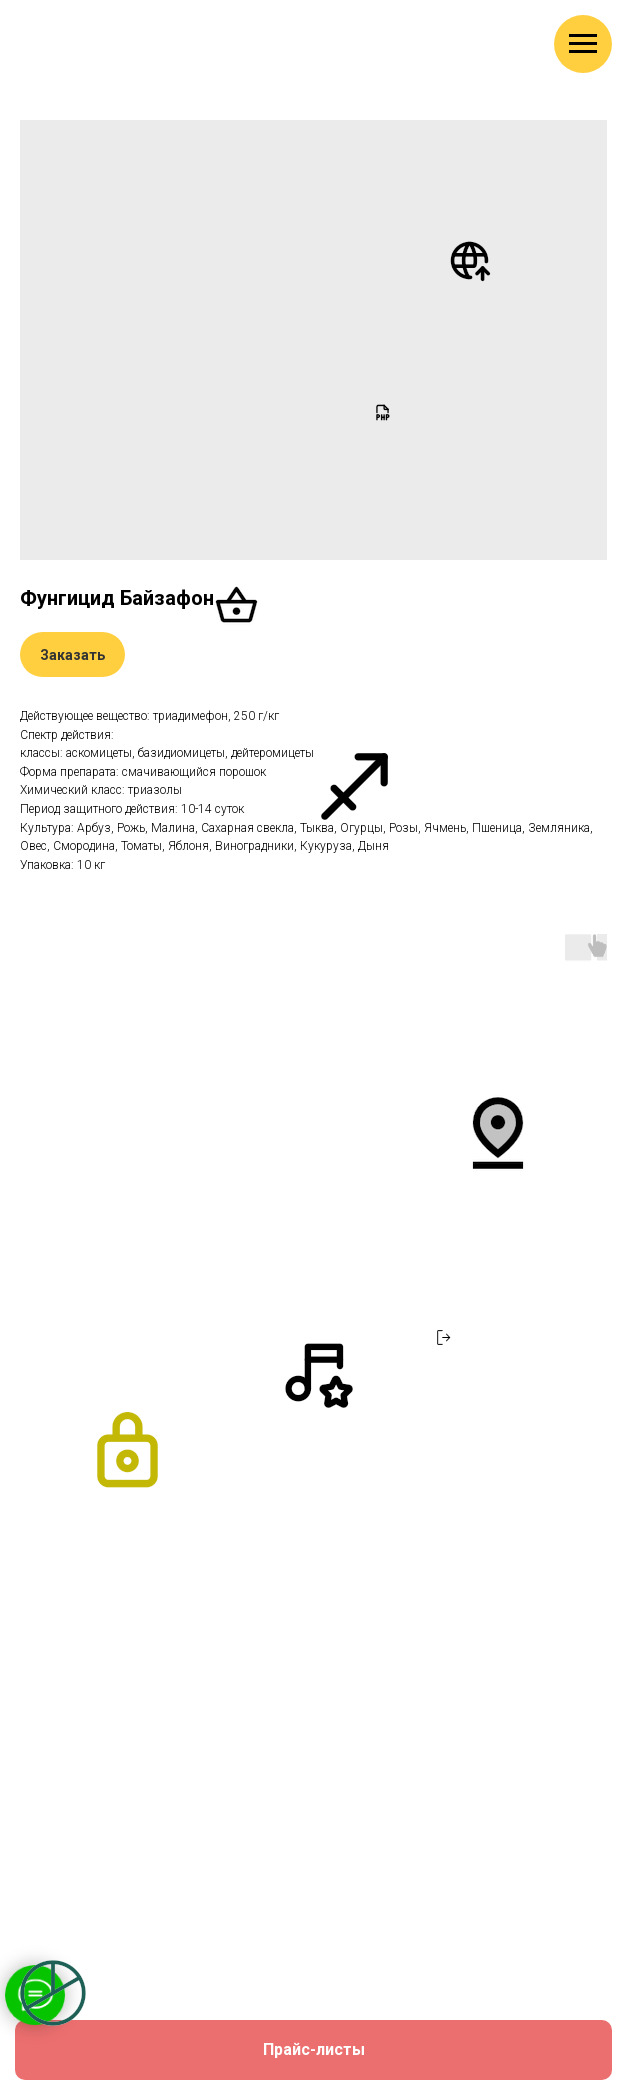  Describe the element at coordinates (317, 1372) in the screenshot. I see `add song to favorites` at that location.